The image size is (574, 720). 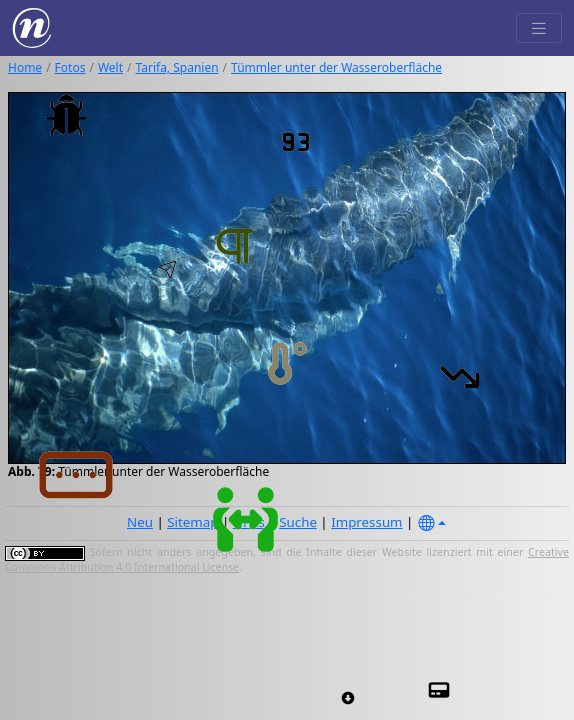 What do you see at coordinates (168, 269) in the screenshot?
I see `send a message` at bounding box center [168, 269].